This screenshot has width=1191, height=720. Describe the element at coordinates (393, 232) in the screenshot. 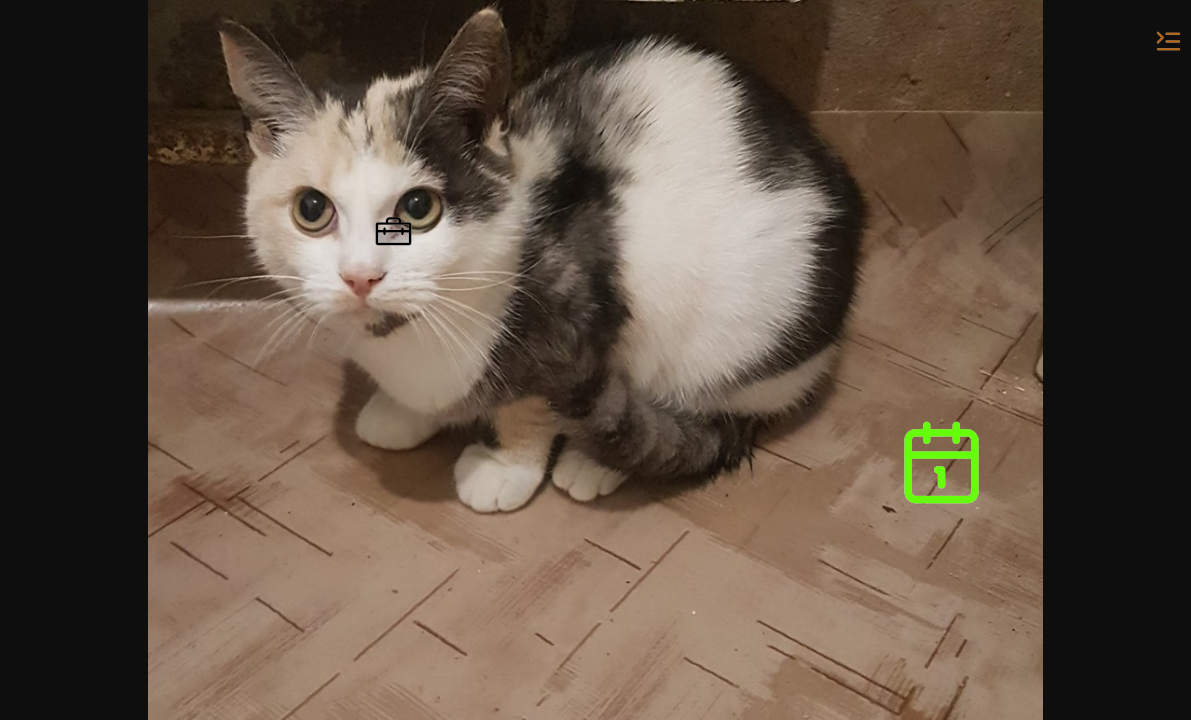

I see `access tools and settings` at that location.